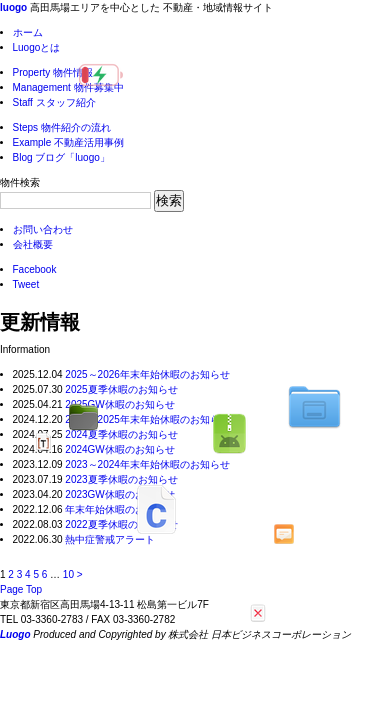 The width and height of the screenshot is (375, 720). Describe the element at coordinates (258, 613) in the screenshot. I see `indicates a broken or invalid symbolic link` at that location.